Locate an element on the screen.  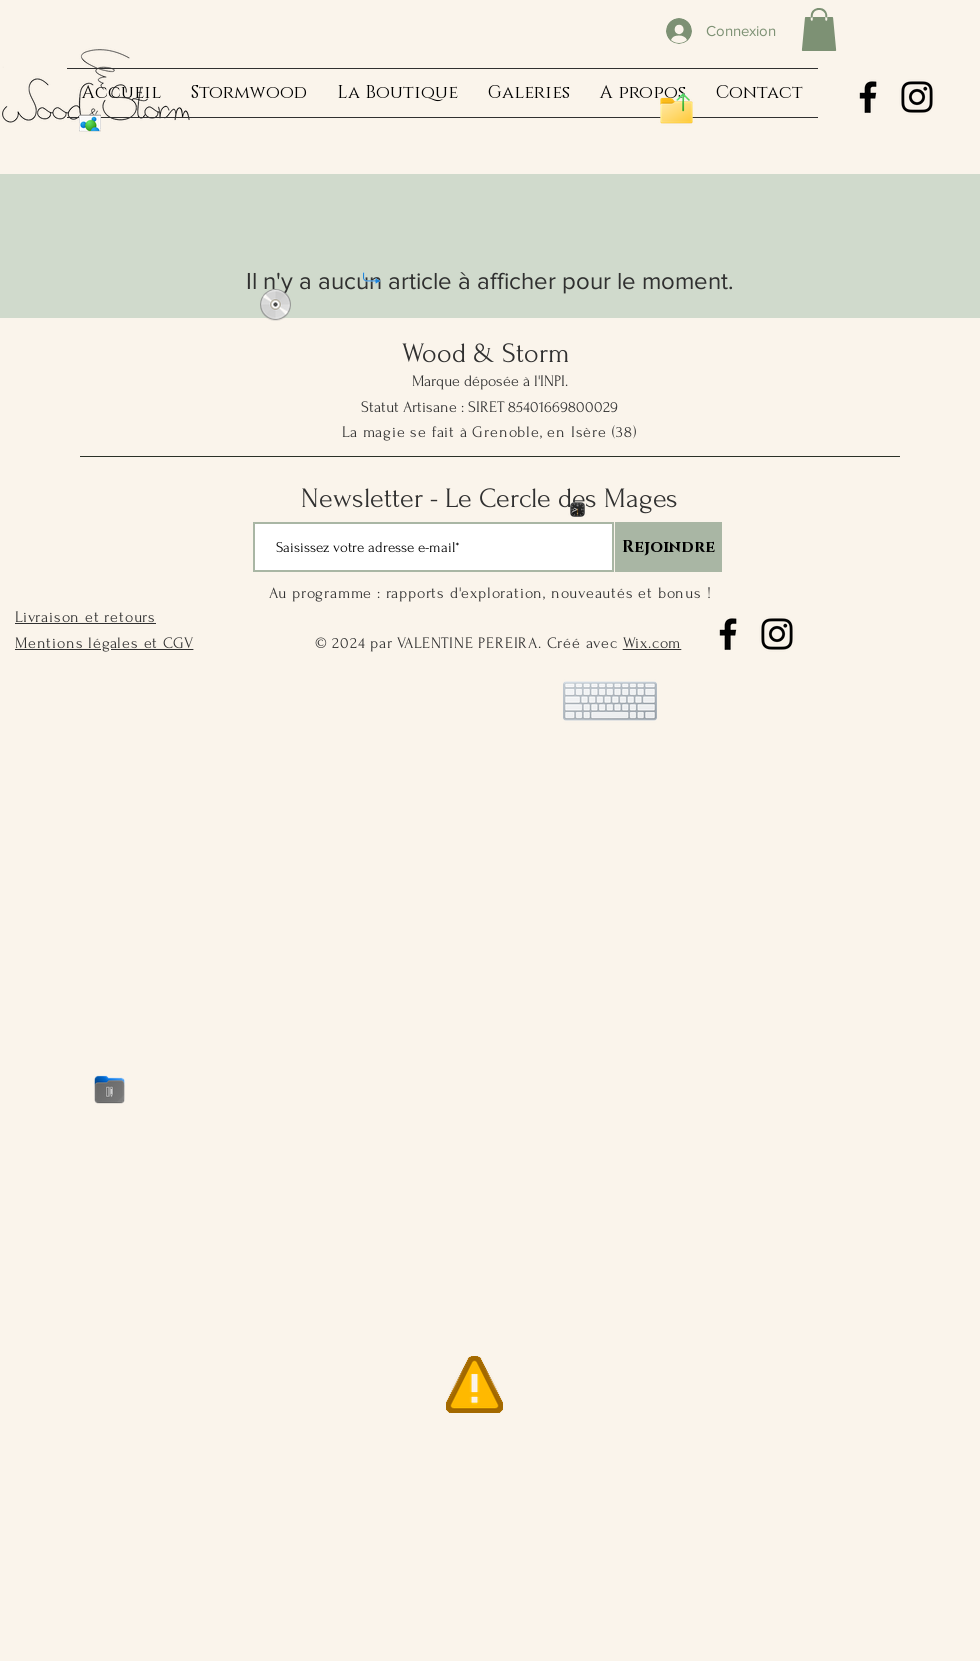
upload files to a location-based folder is located at coordinates (676, 111).